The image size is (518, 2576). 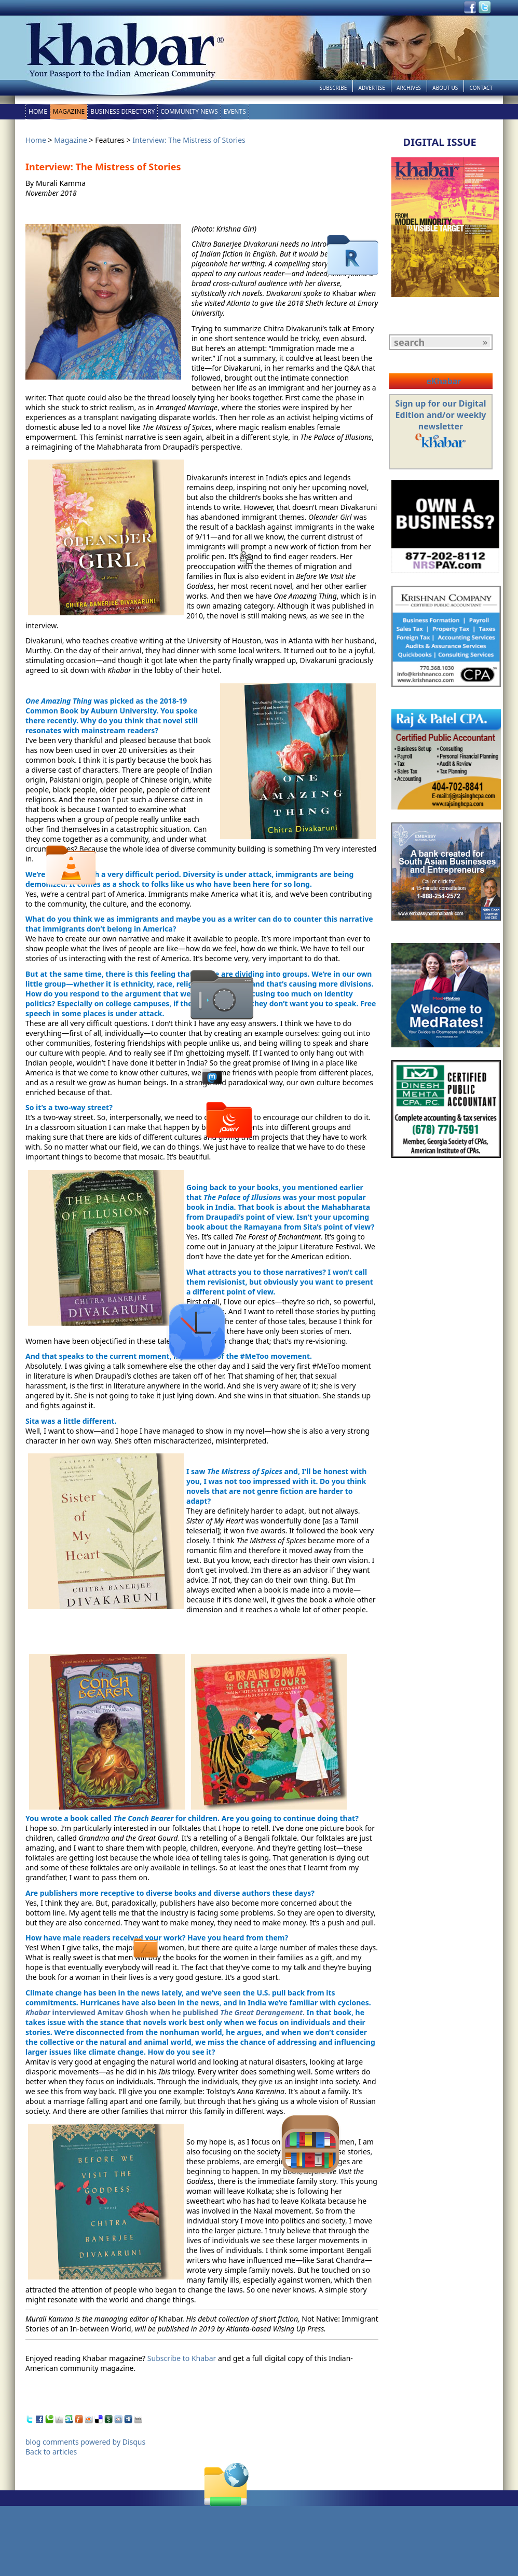 I want to click on access the root directory, so click(x=145, y=1948).